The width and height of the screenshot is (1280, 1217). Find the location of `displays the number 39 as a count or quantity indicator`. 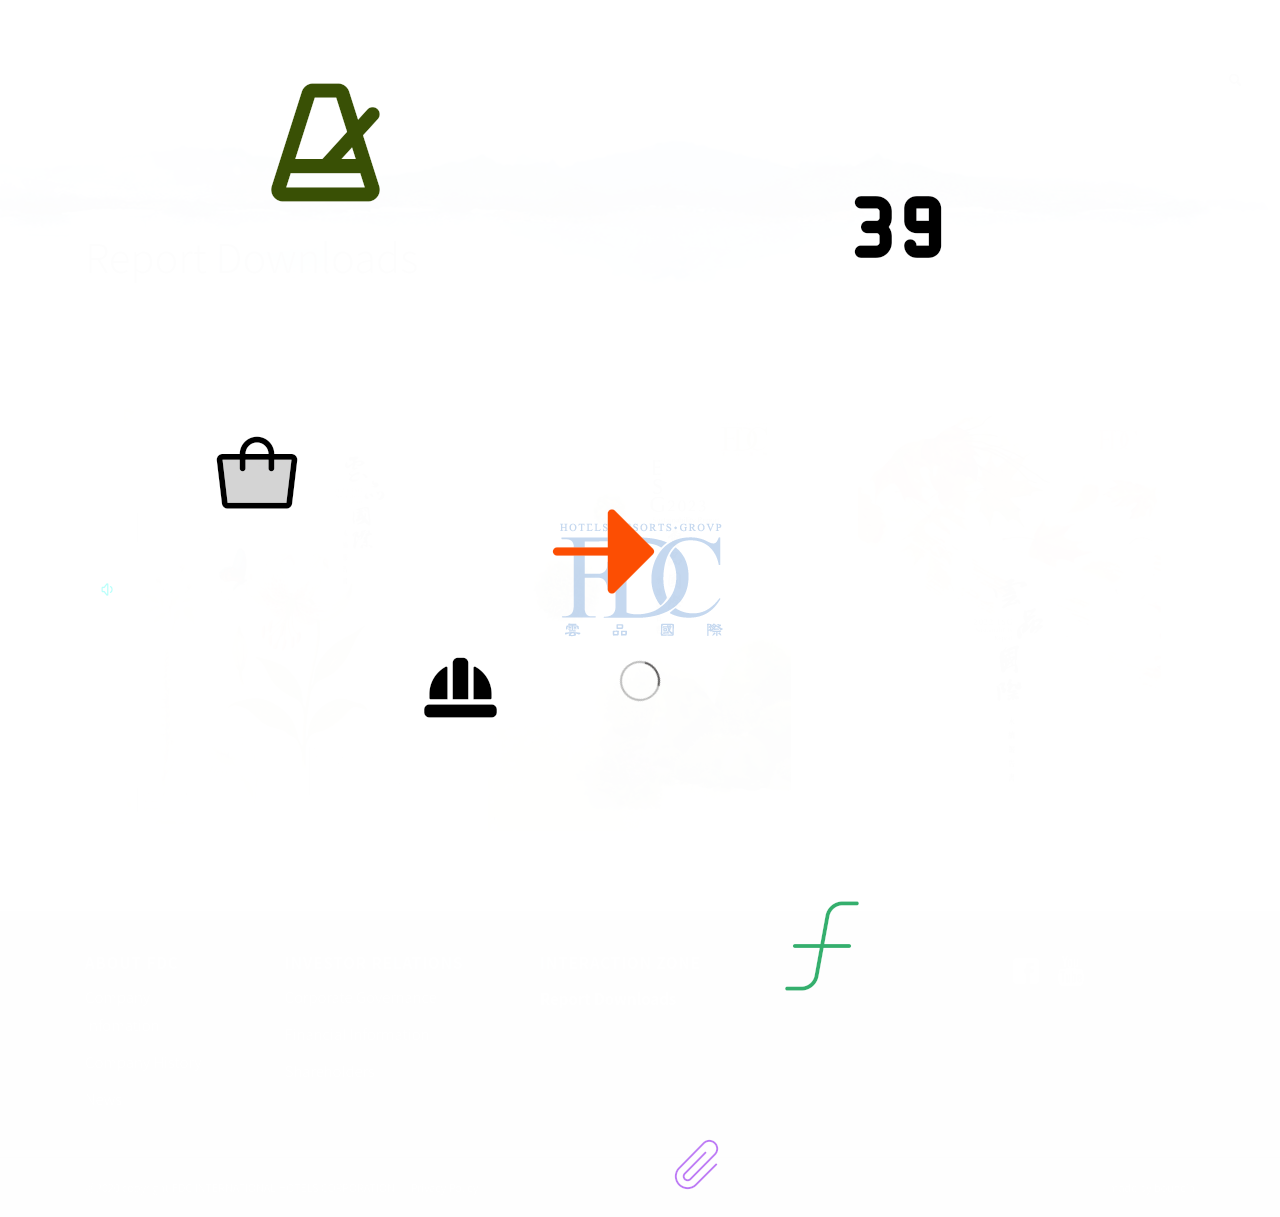

displays the number 39 as a count or quantity indicator is located at coordinates (898, 227).